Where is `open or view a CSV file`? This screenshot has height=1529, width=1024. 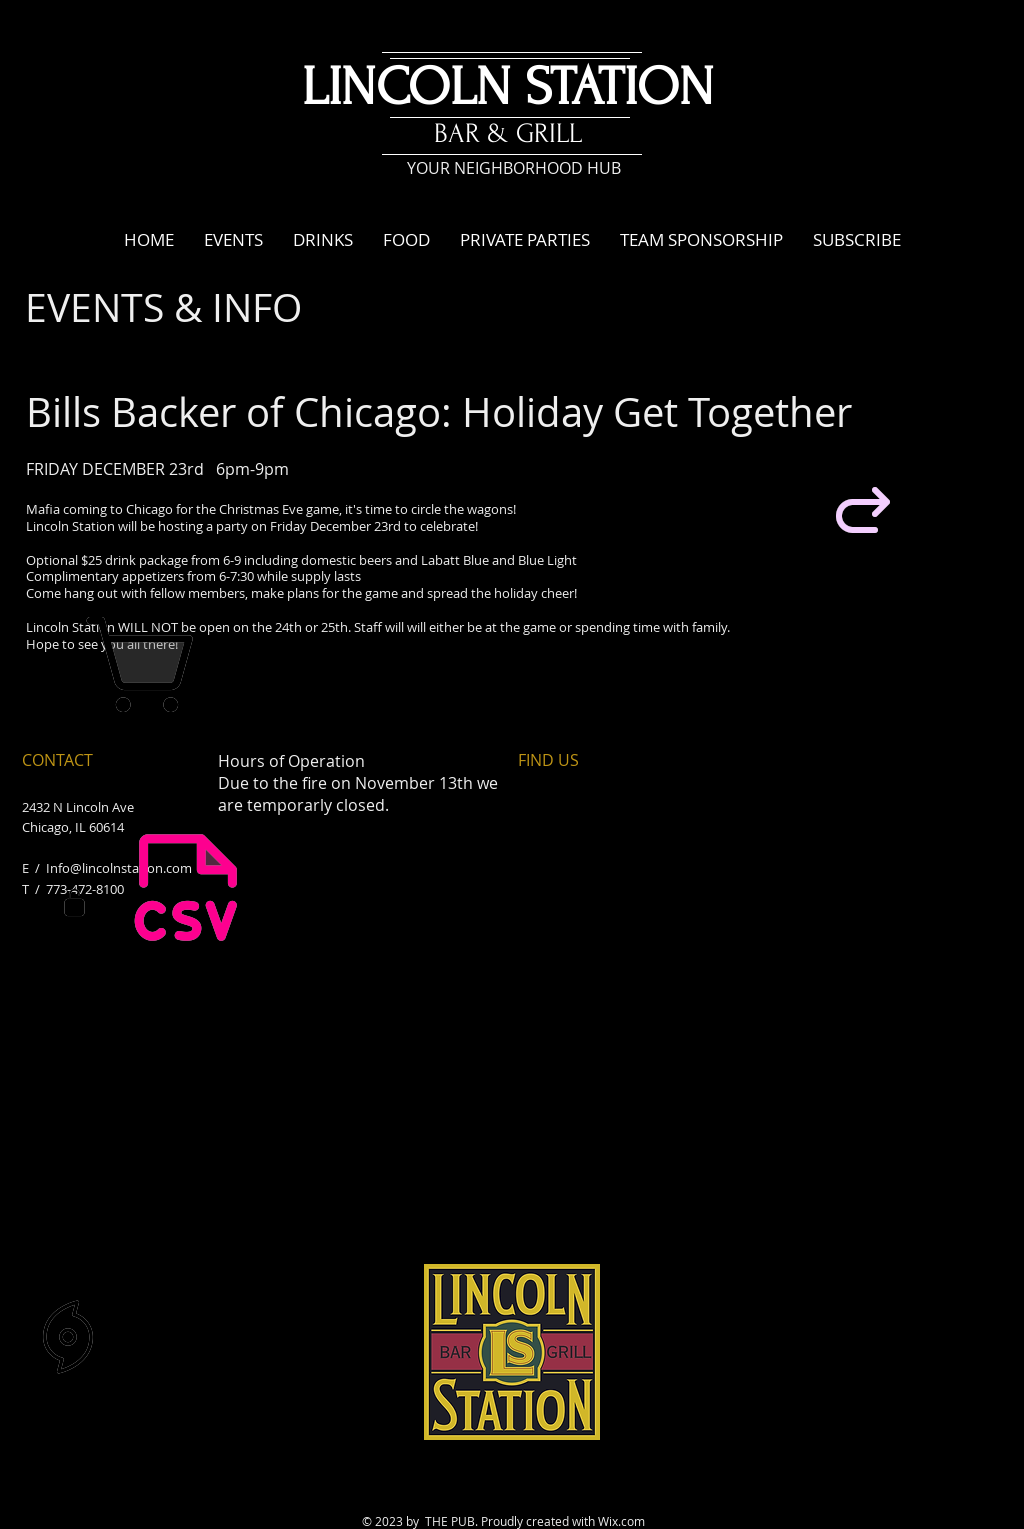
open or view a CSV file is located at coordinates (188, 892).